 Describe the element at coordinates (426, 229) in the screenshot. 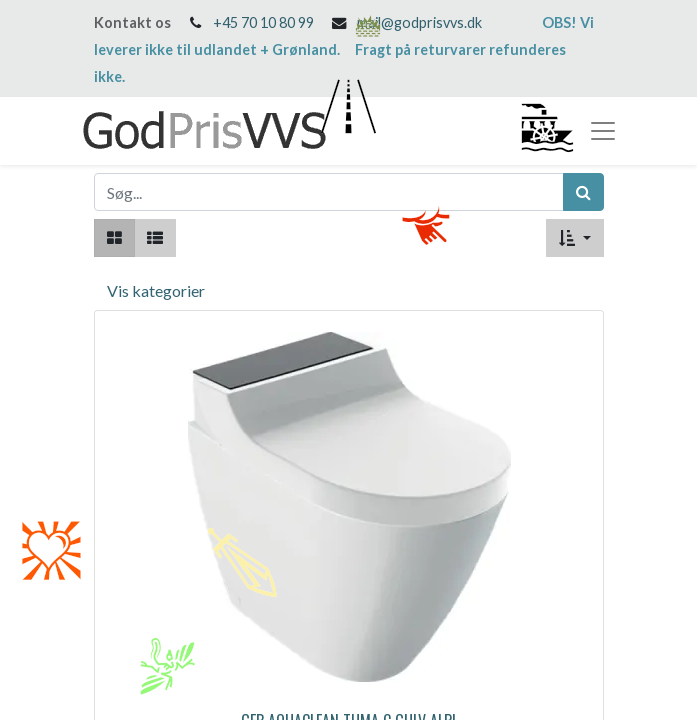

I see `activate a divine power or special ability` at that location.